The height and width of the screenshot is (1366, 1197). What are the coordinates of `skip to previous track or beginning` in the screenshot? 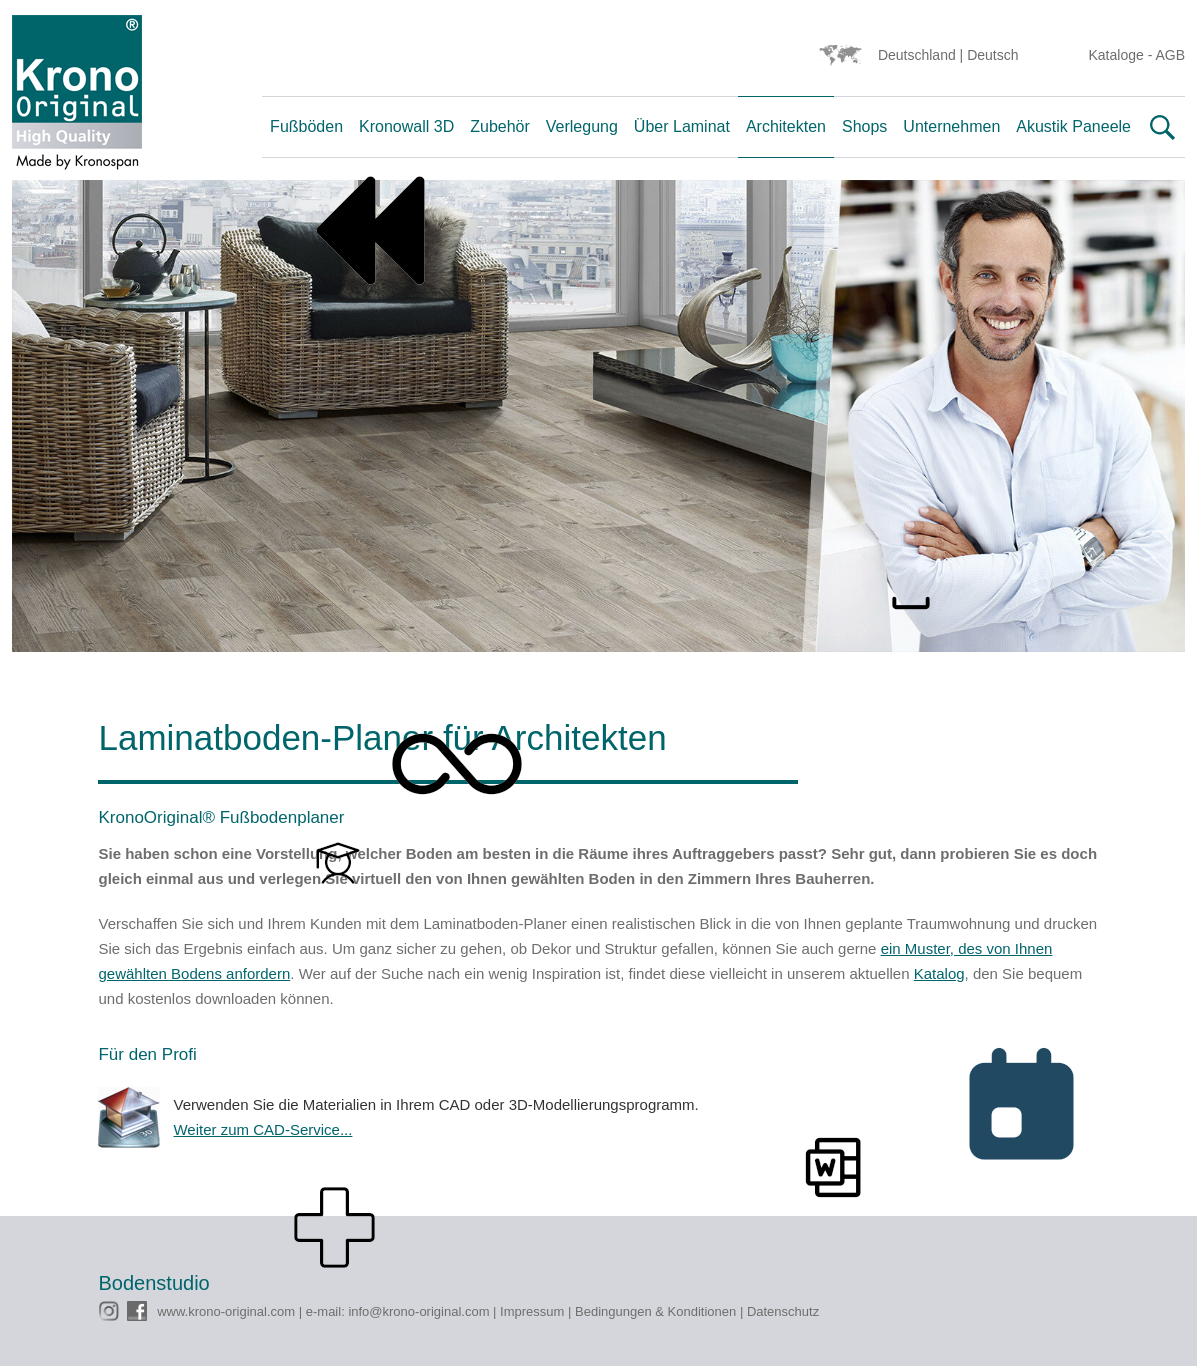 It's located at (375, 230).